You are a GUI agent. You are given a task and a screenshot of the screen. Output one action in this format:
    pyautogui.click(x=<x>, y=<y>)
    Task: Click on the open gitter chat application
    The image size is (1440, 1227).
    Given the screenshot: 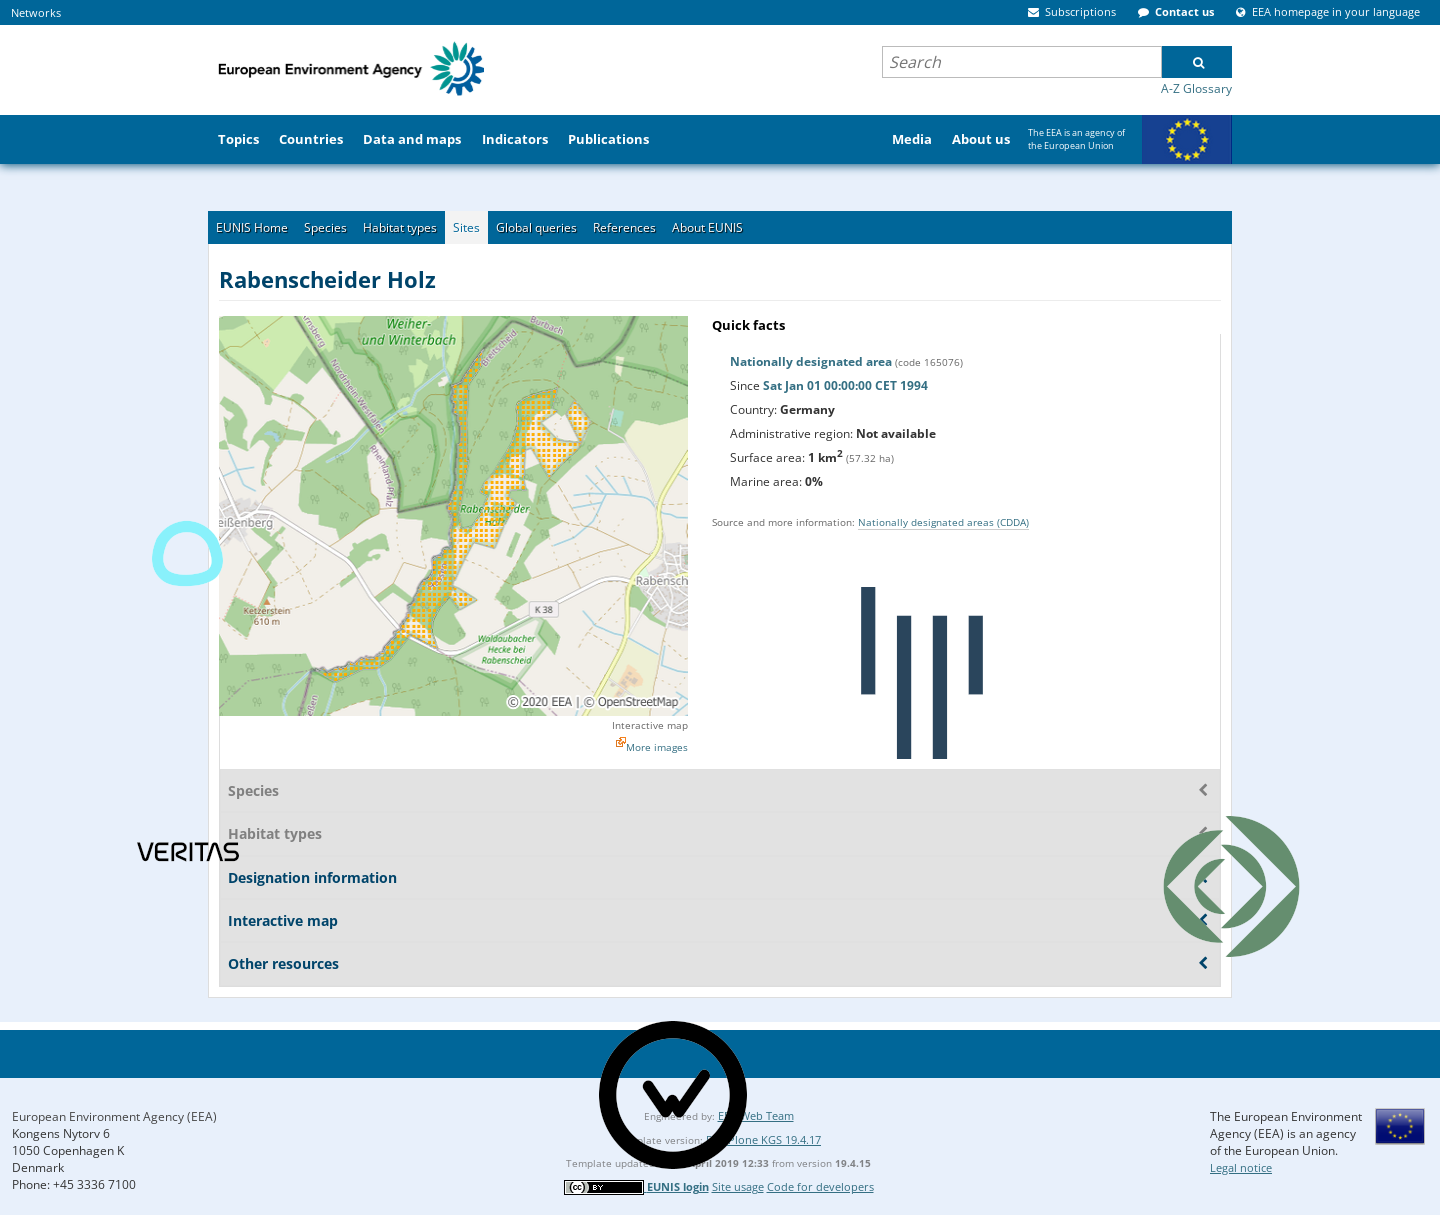 What is the action you would take?
    pyautogui.click(x=922, y=673)
    